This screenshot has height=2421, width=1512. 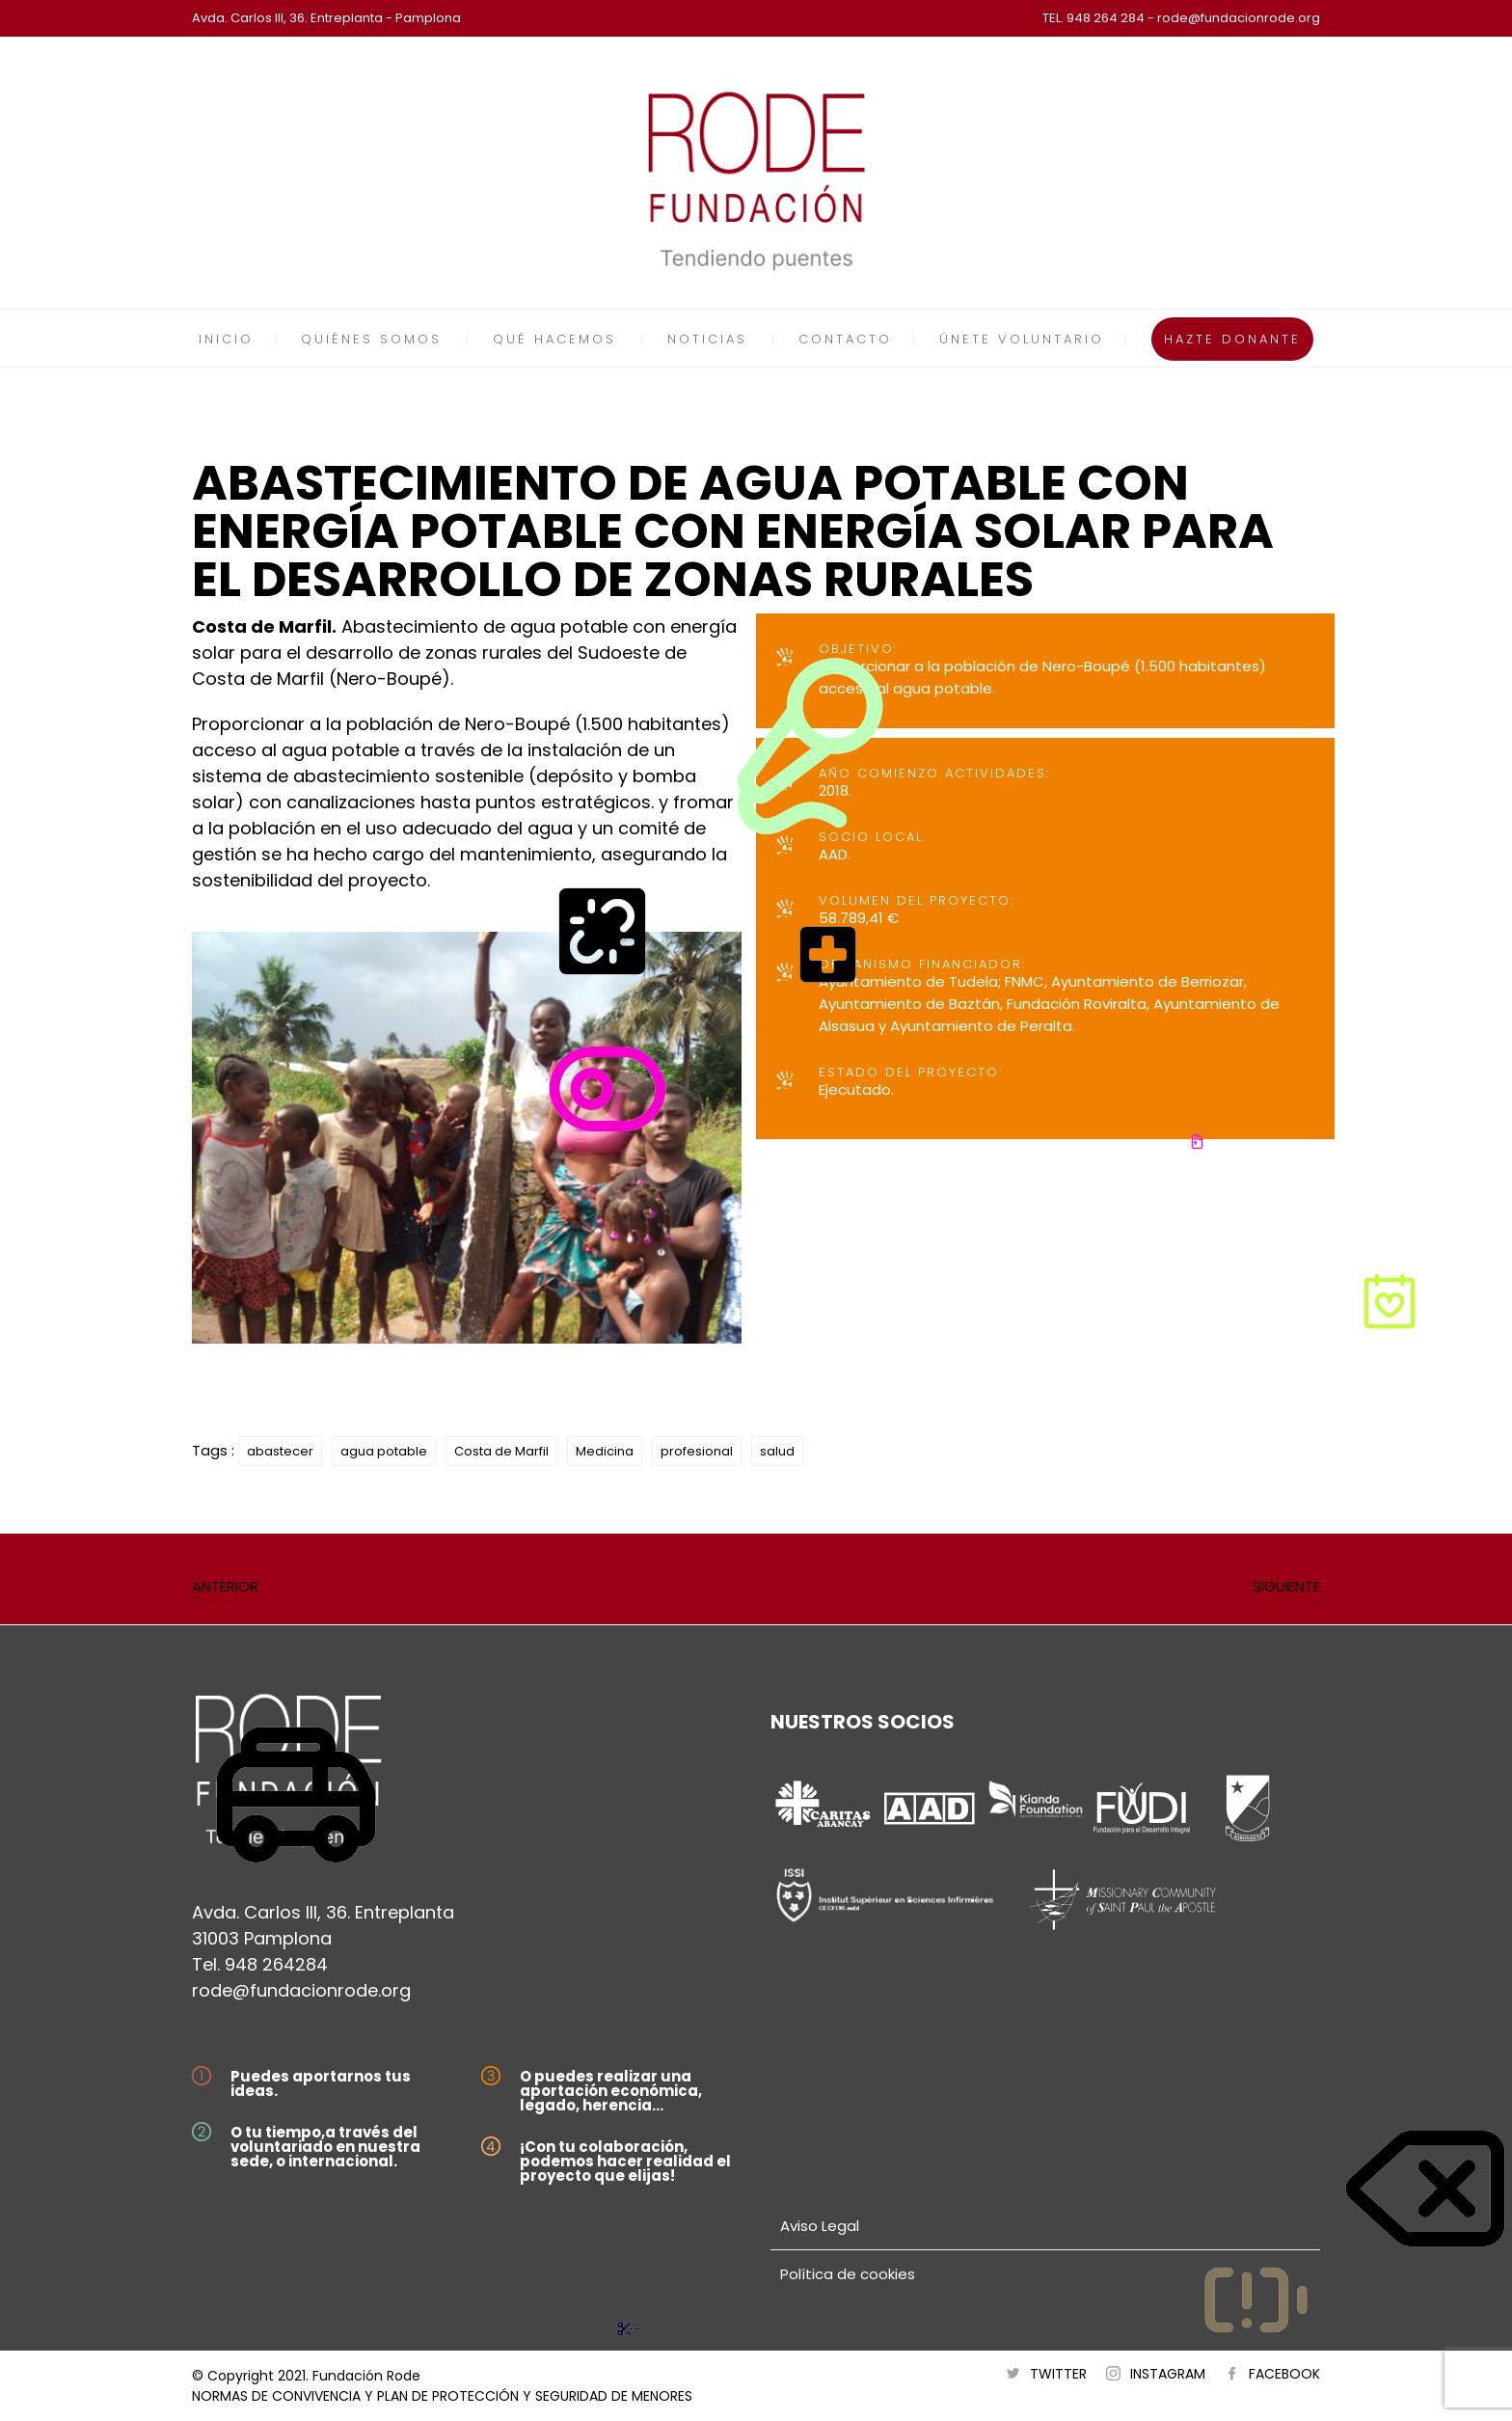 I want to click on disconnect or unlink a connected account, so click(x=602, y=931).